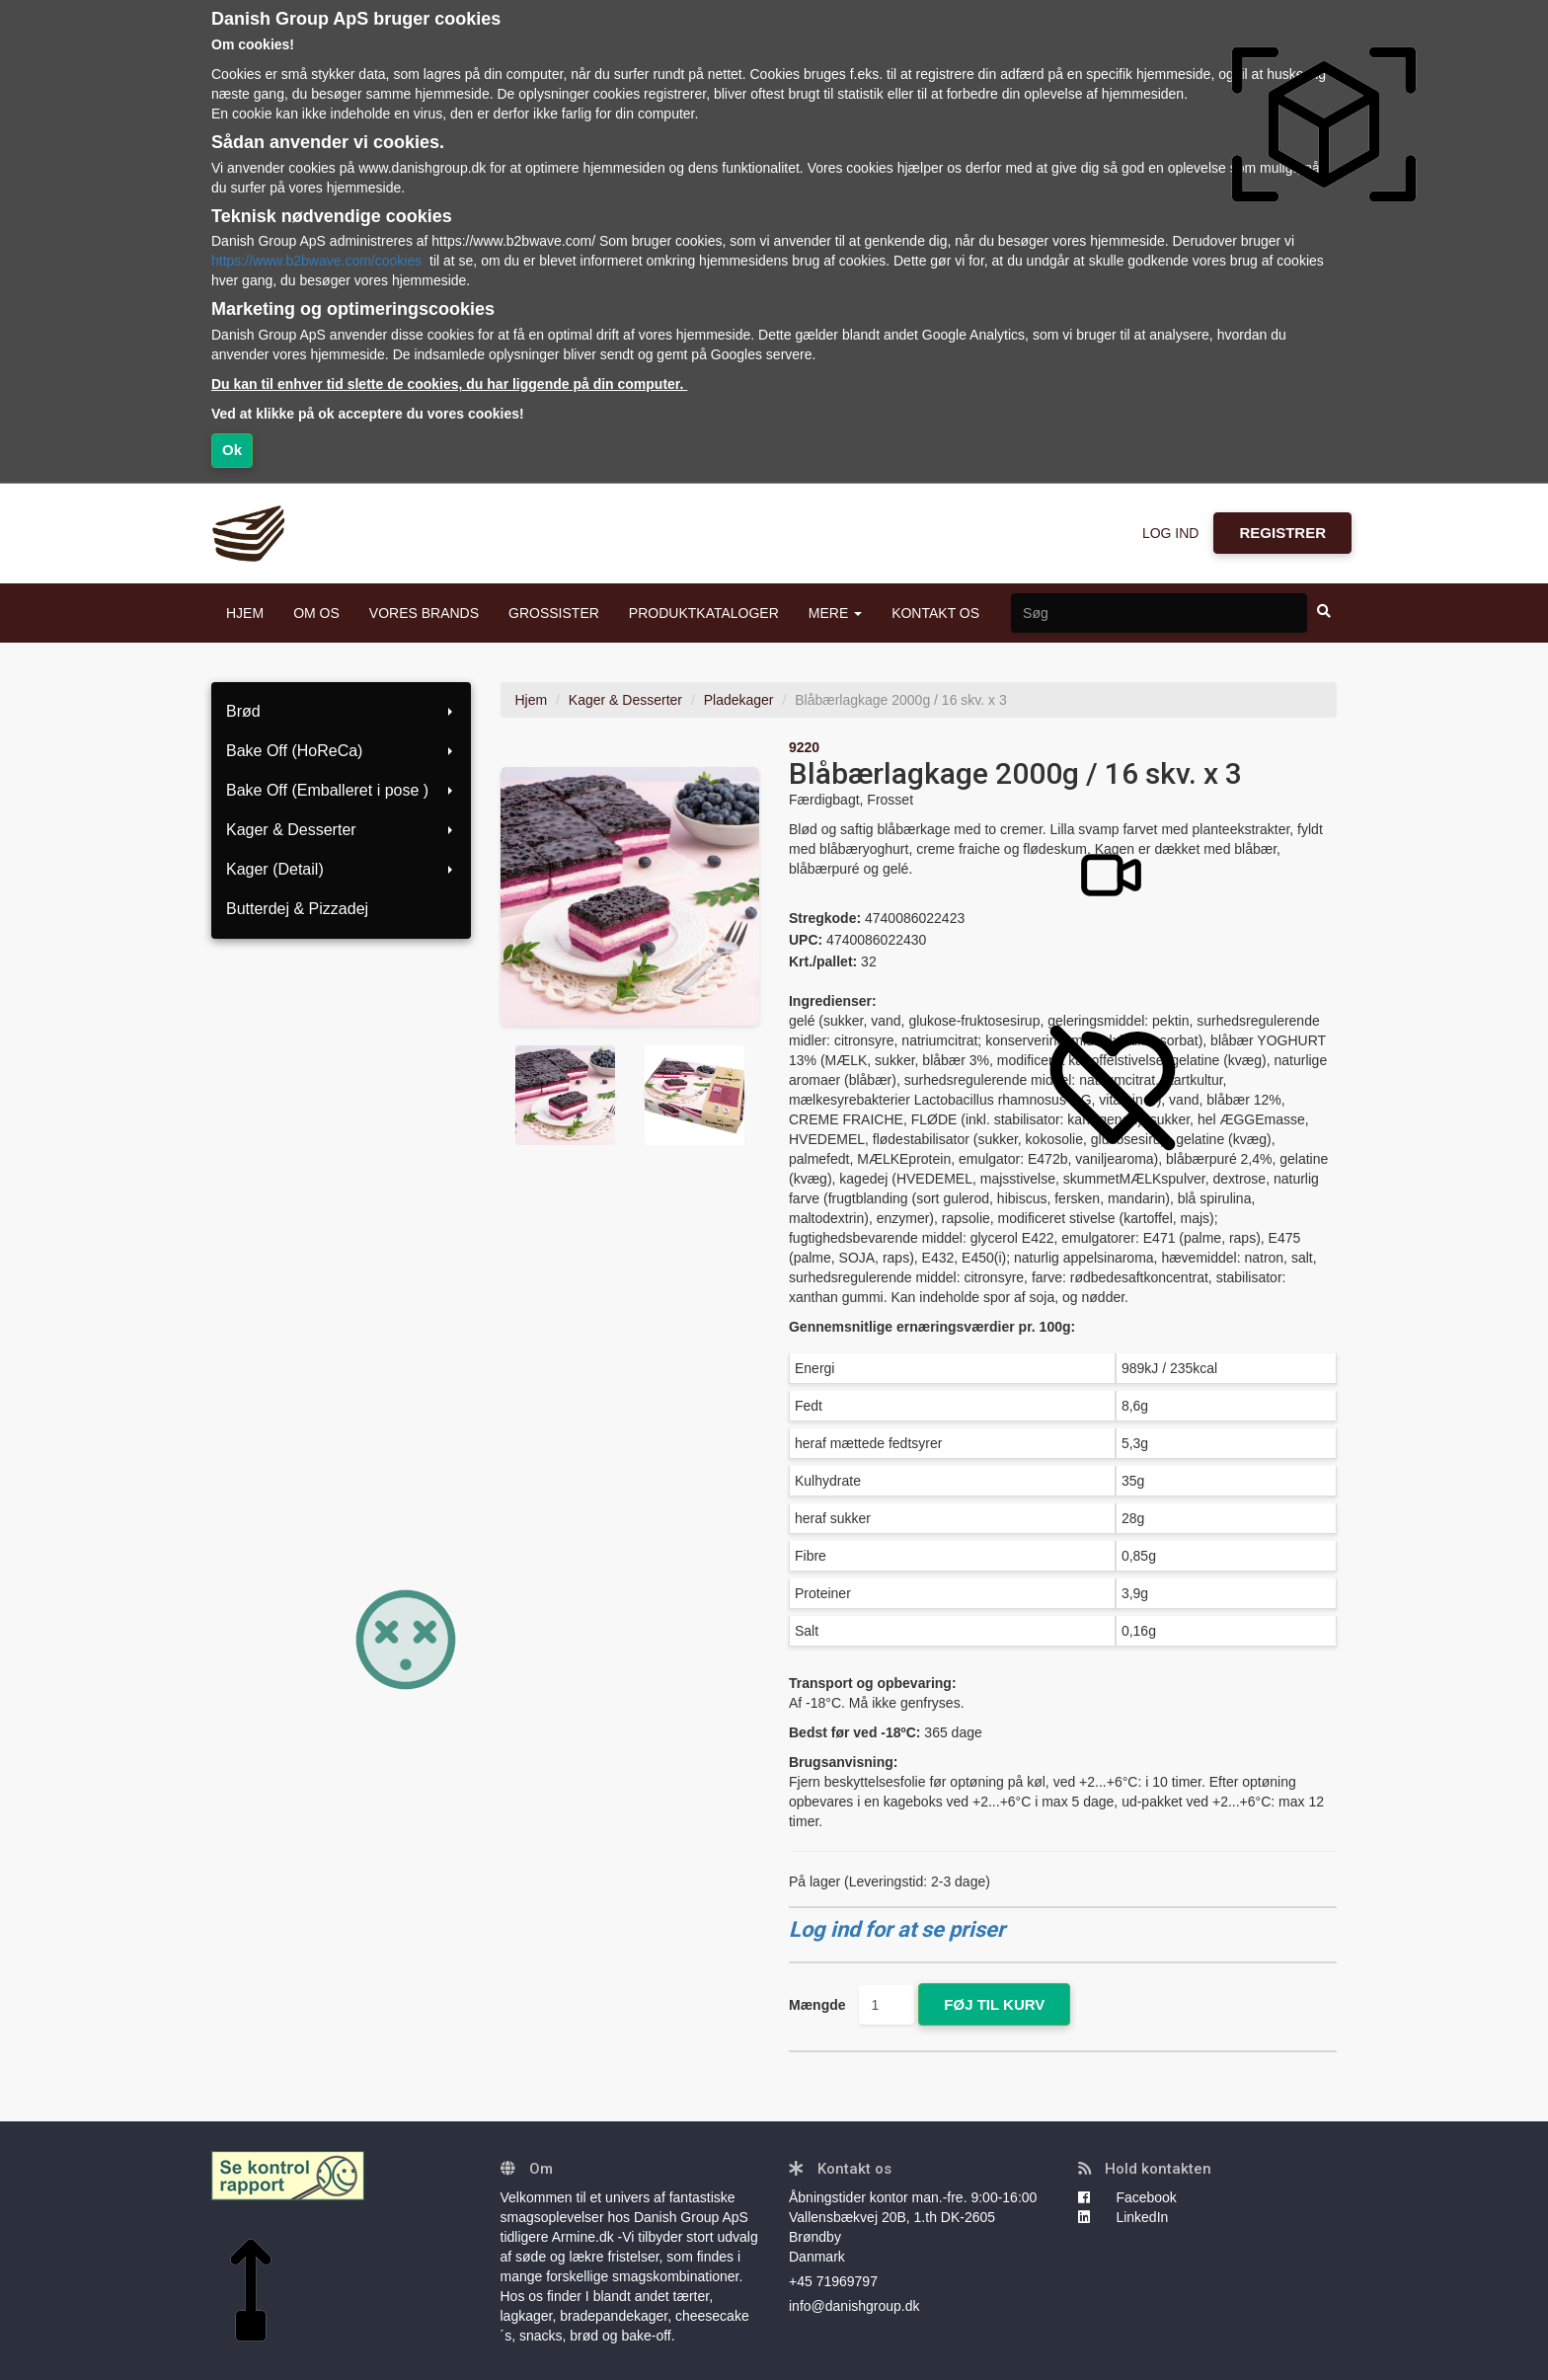 This screenshot has width=1548, height=2380. What do you see at coordinates (1111, 875) in the screenshot?
I see `start a video call` at bounding box center [1111, 875].